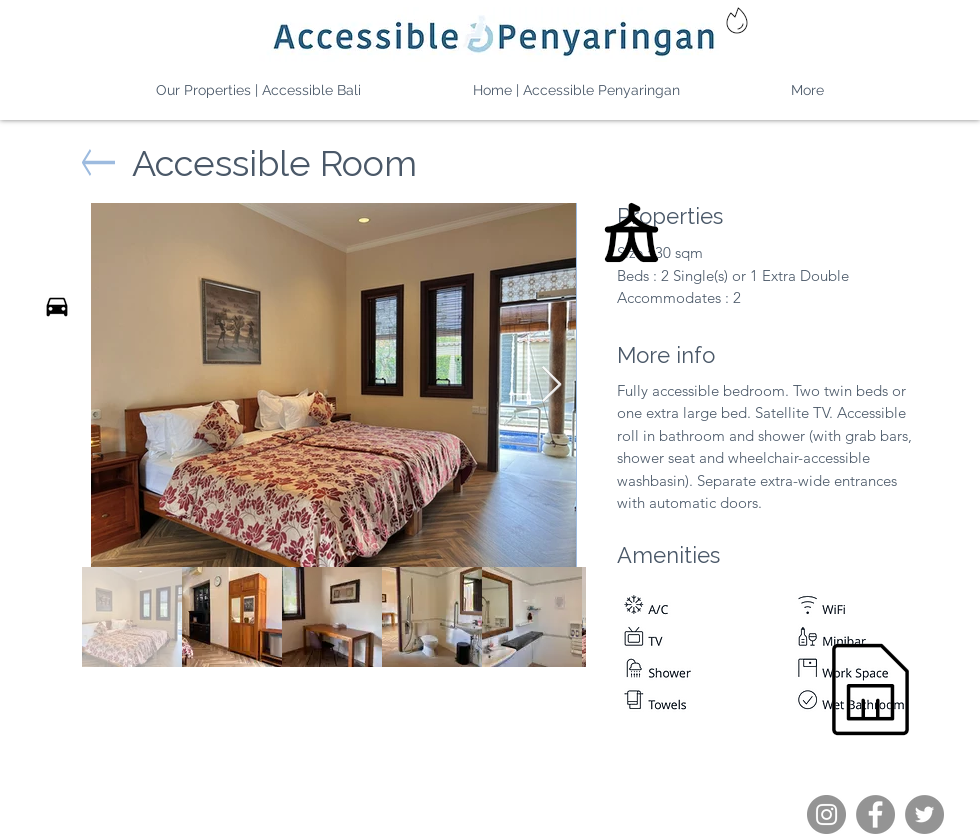 This screenshot has width=980, height=836. I want to click on manage sim card settings, so click(870, 689).